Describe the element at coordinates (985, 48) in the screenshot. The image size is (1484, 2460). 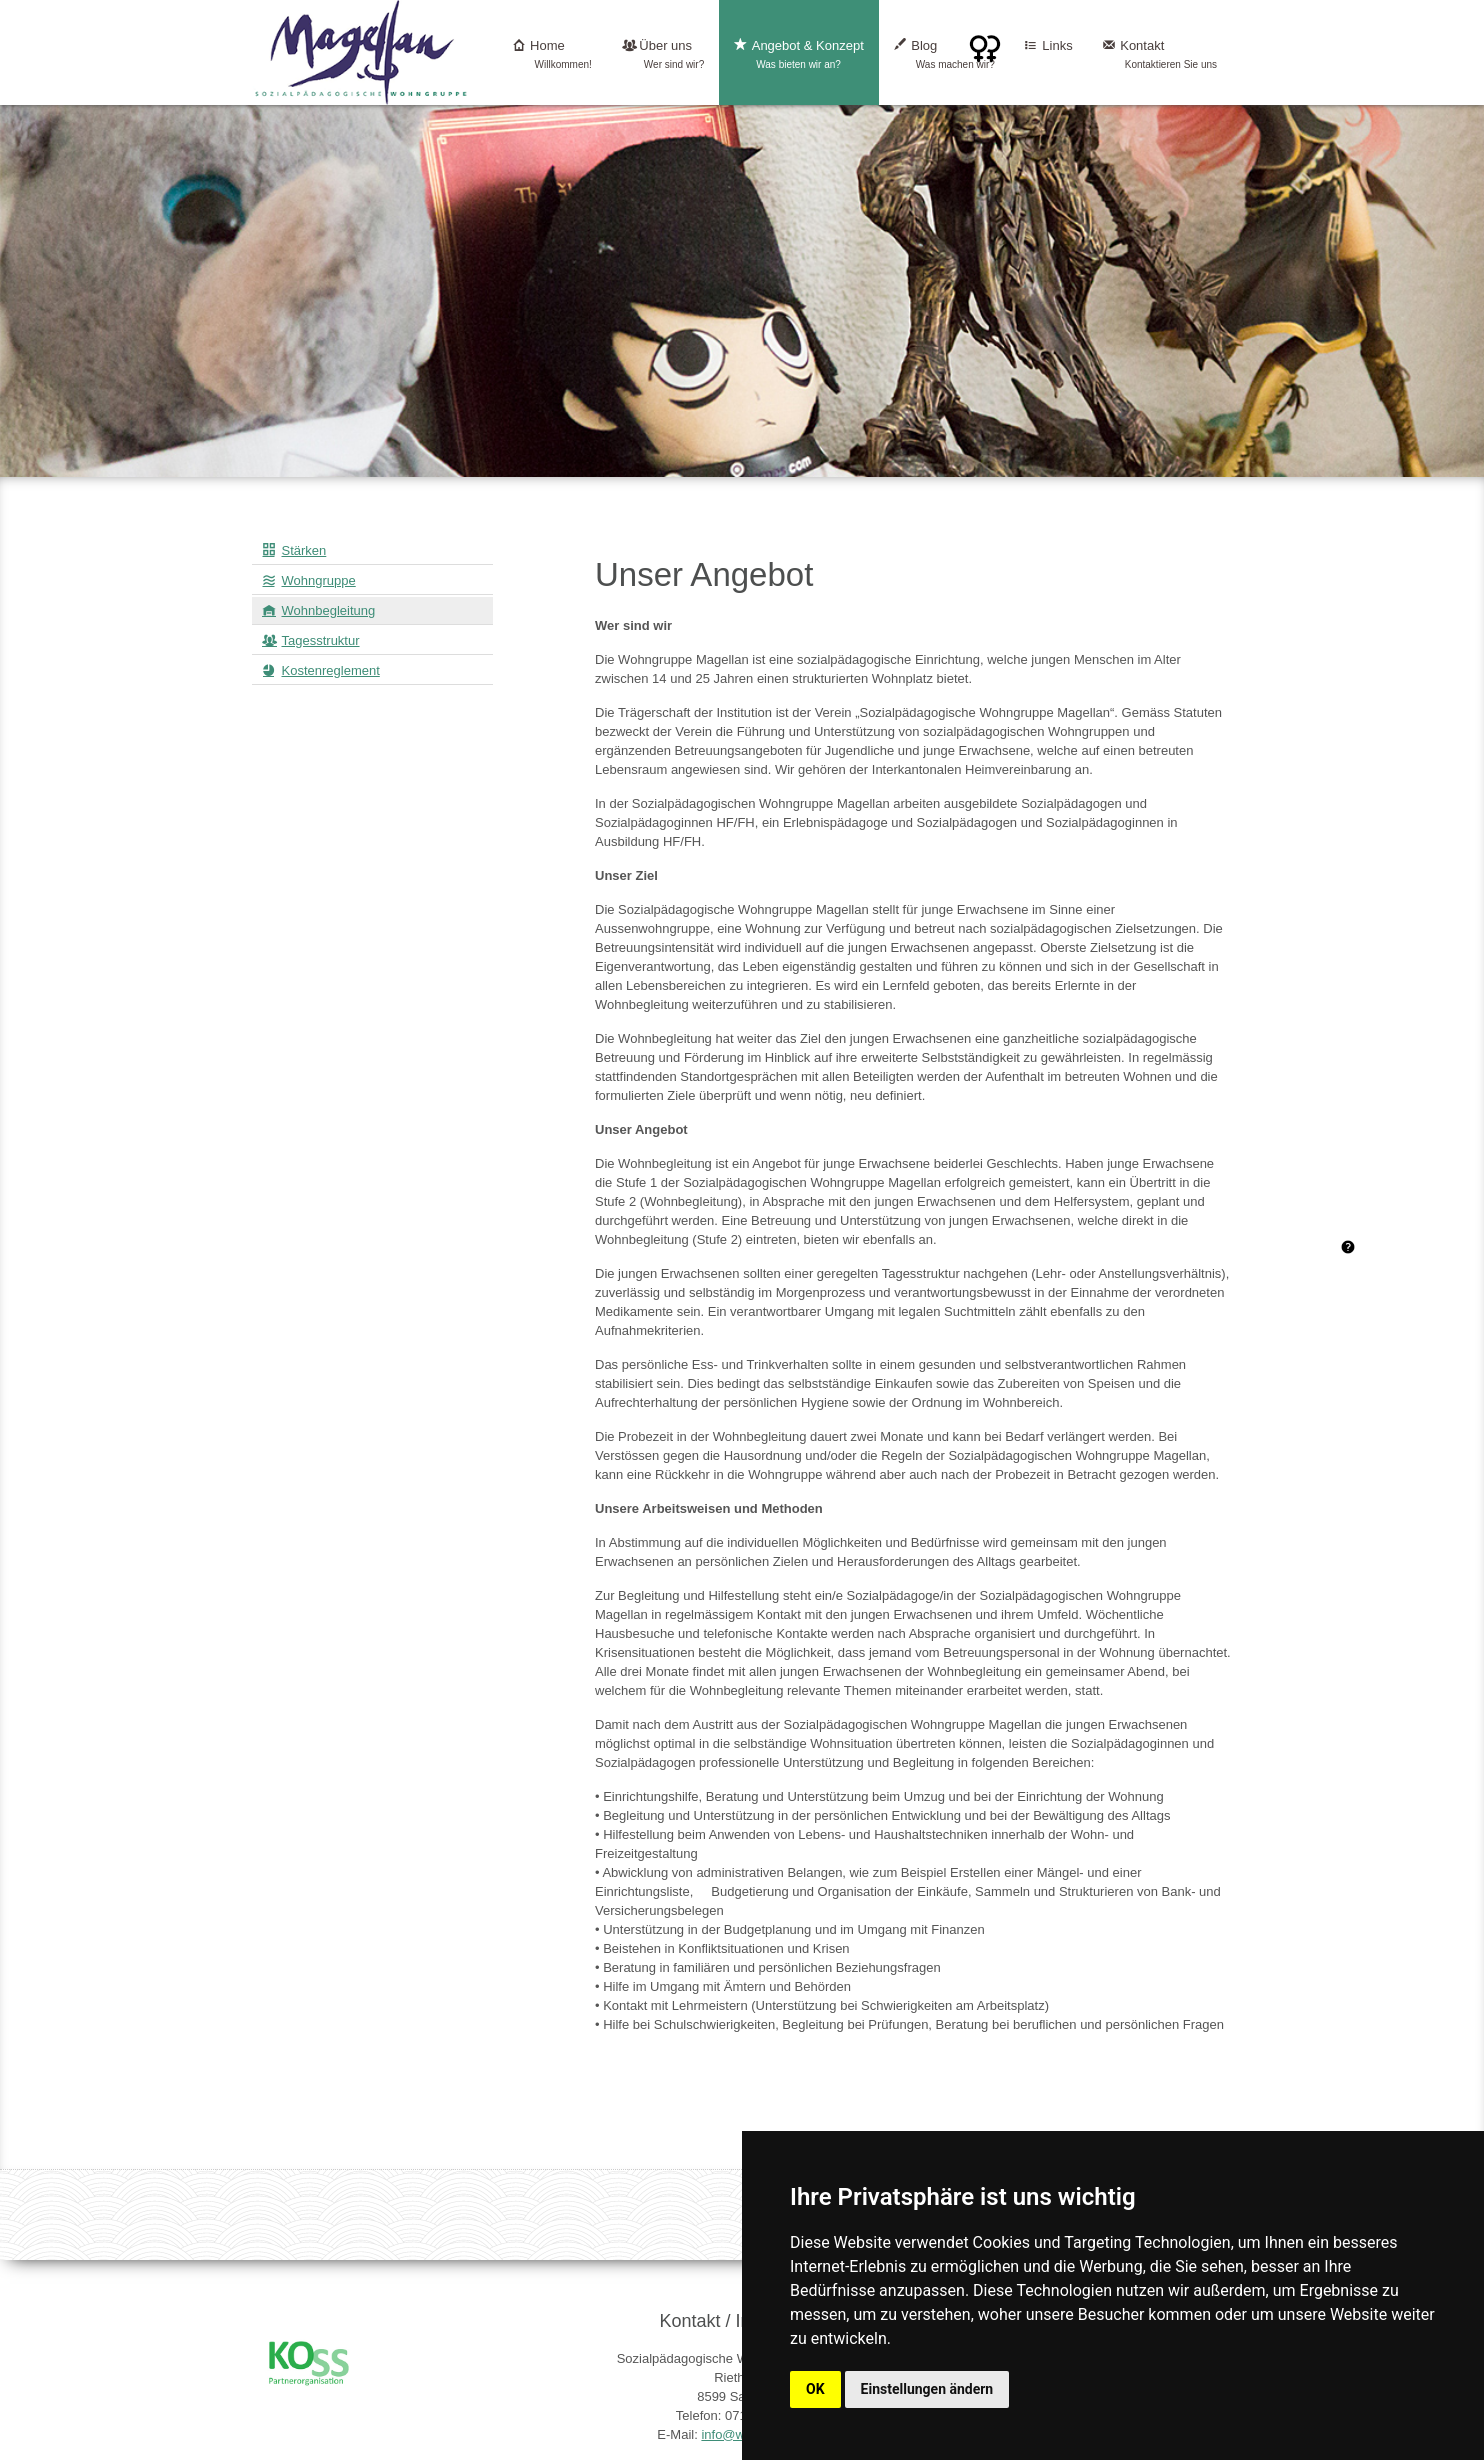
I see `indicates female/female relationship or partnership` at that location.